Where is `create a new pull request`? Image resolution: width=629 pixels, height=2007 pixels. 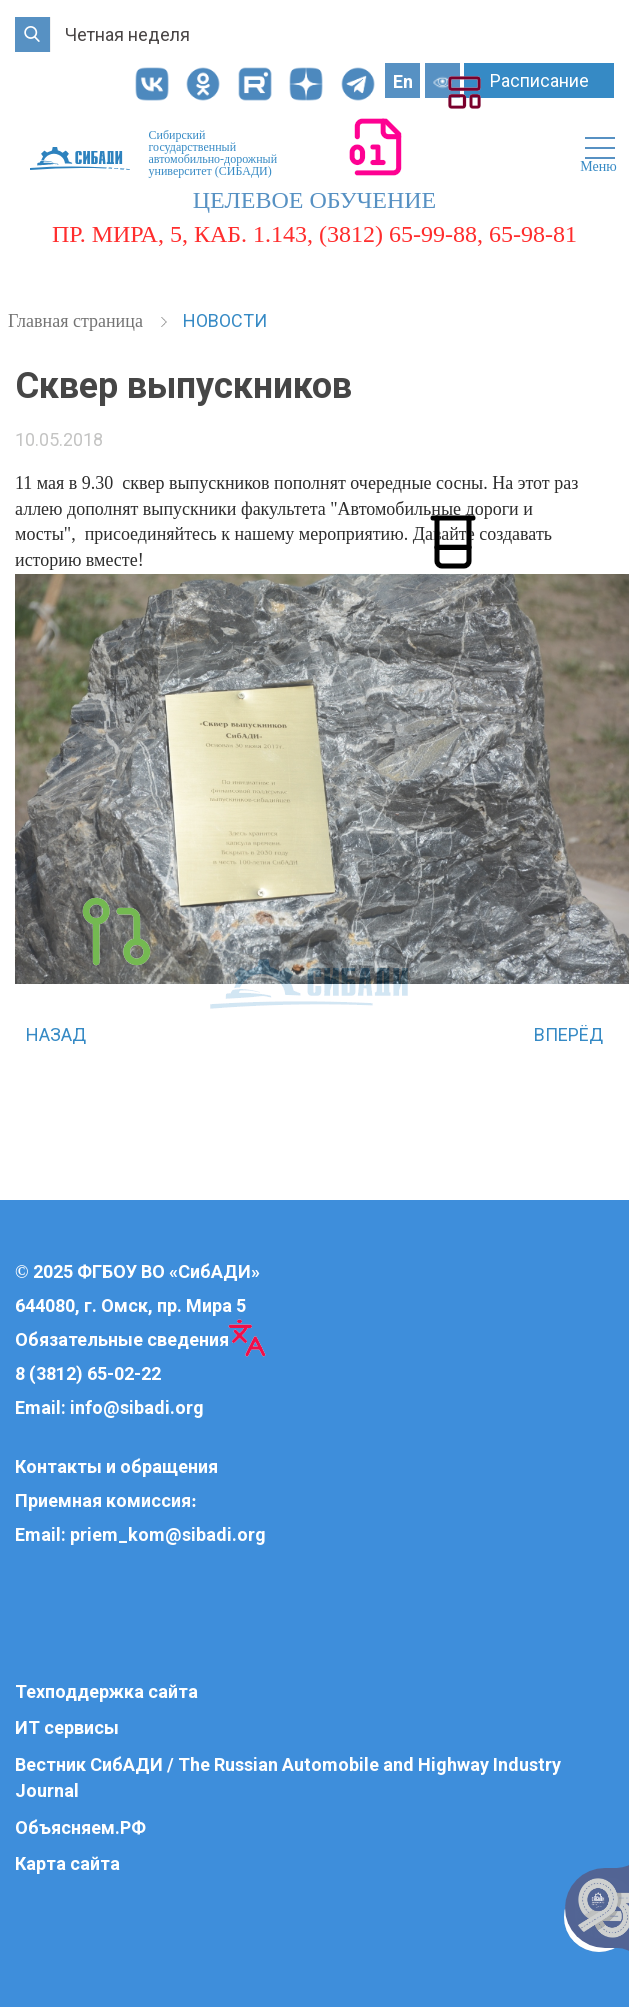
create a new pull request is located at coordinates (116, 931).